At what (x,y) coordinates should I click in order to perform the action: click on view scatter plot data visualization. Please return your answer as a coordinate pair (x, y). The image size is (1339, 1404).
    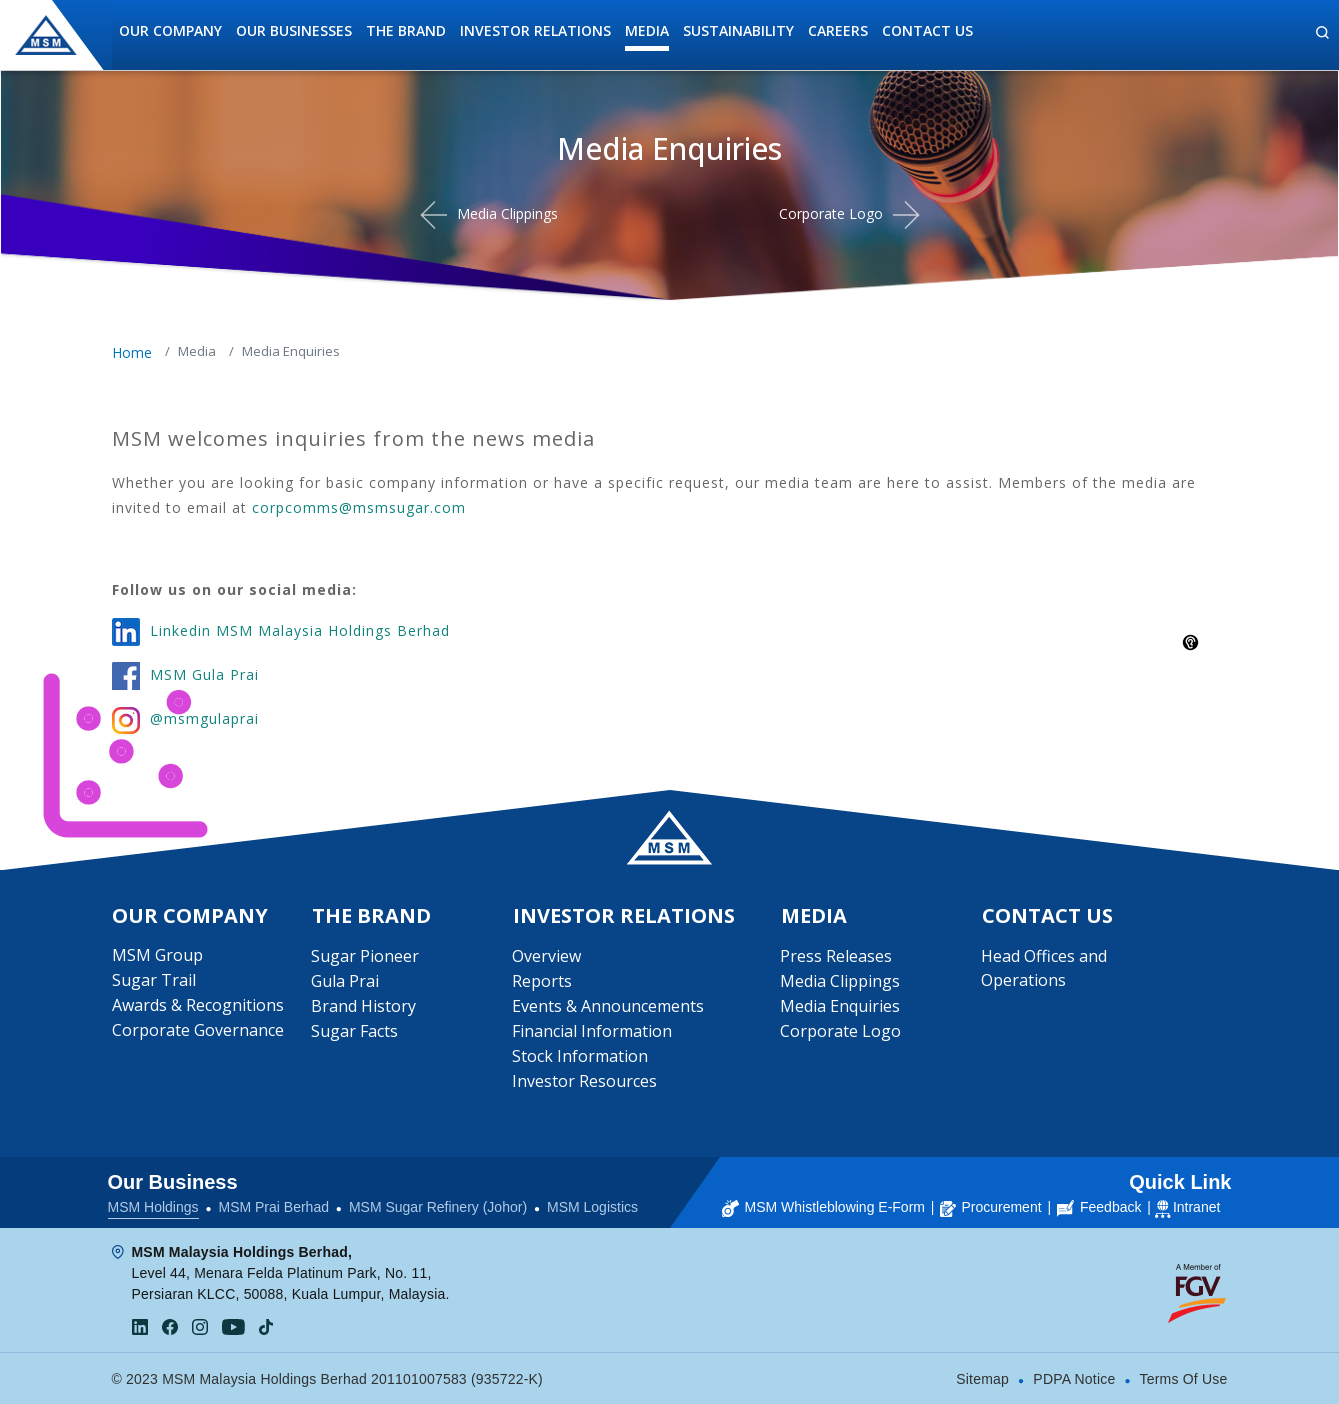
    Looking at the image, I should click on (125, 755).